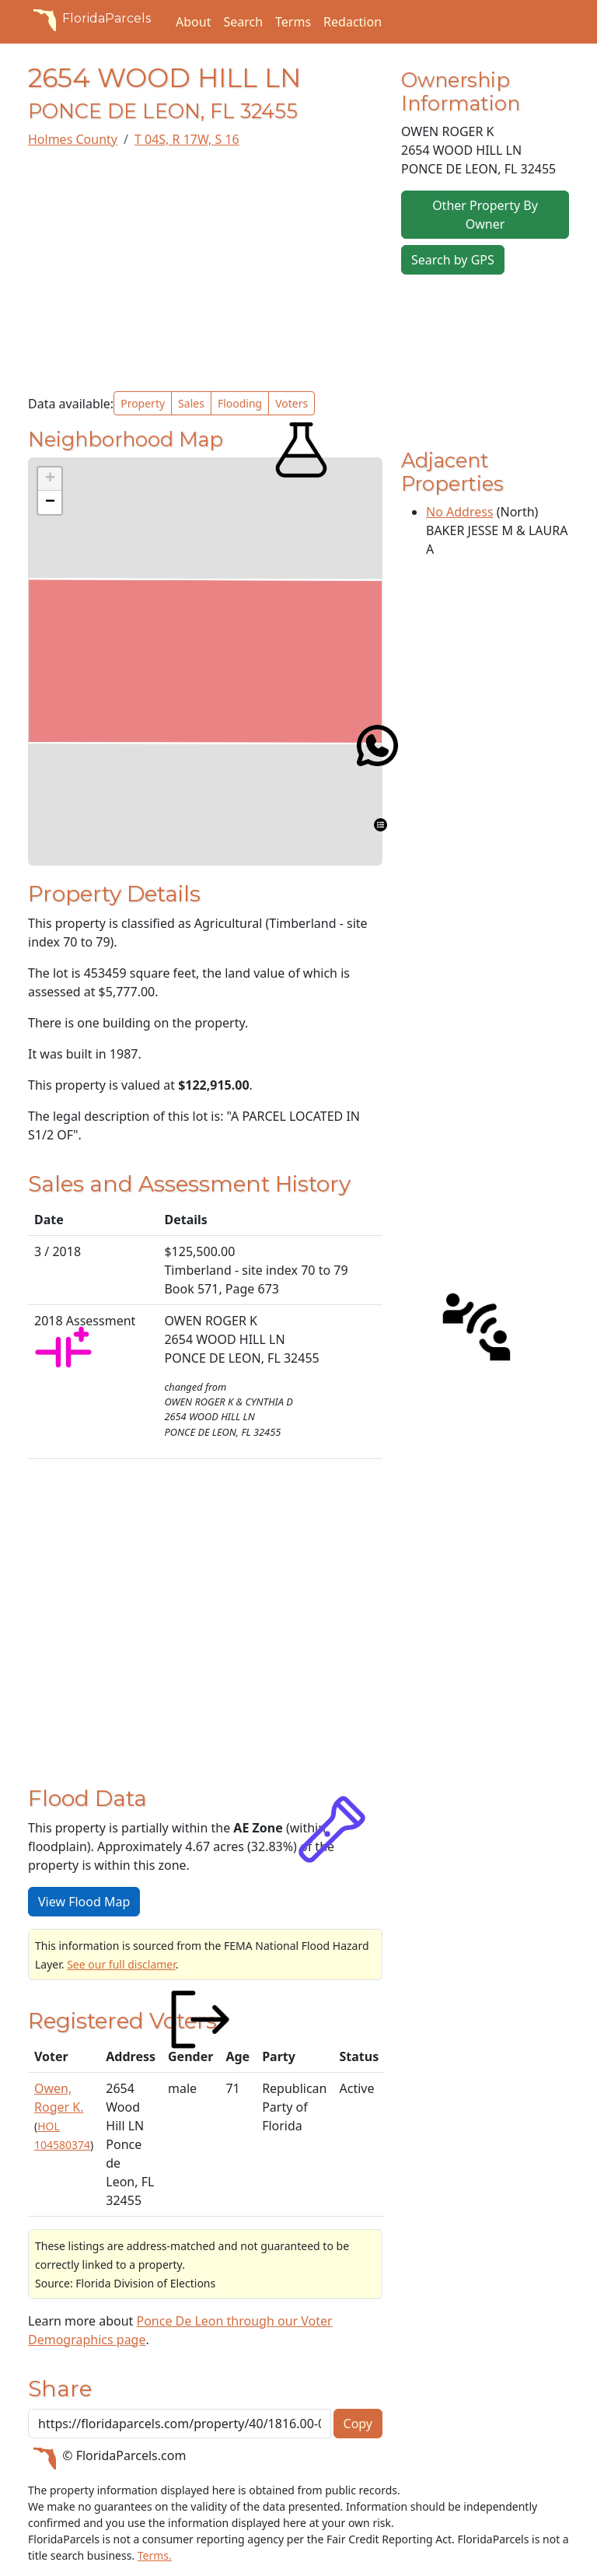  I want to click on polarized capacitor symbol in circuit diagrams, so click(63, 1352).